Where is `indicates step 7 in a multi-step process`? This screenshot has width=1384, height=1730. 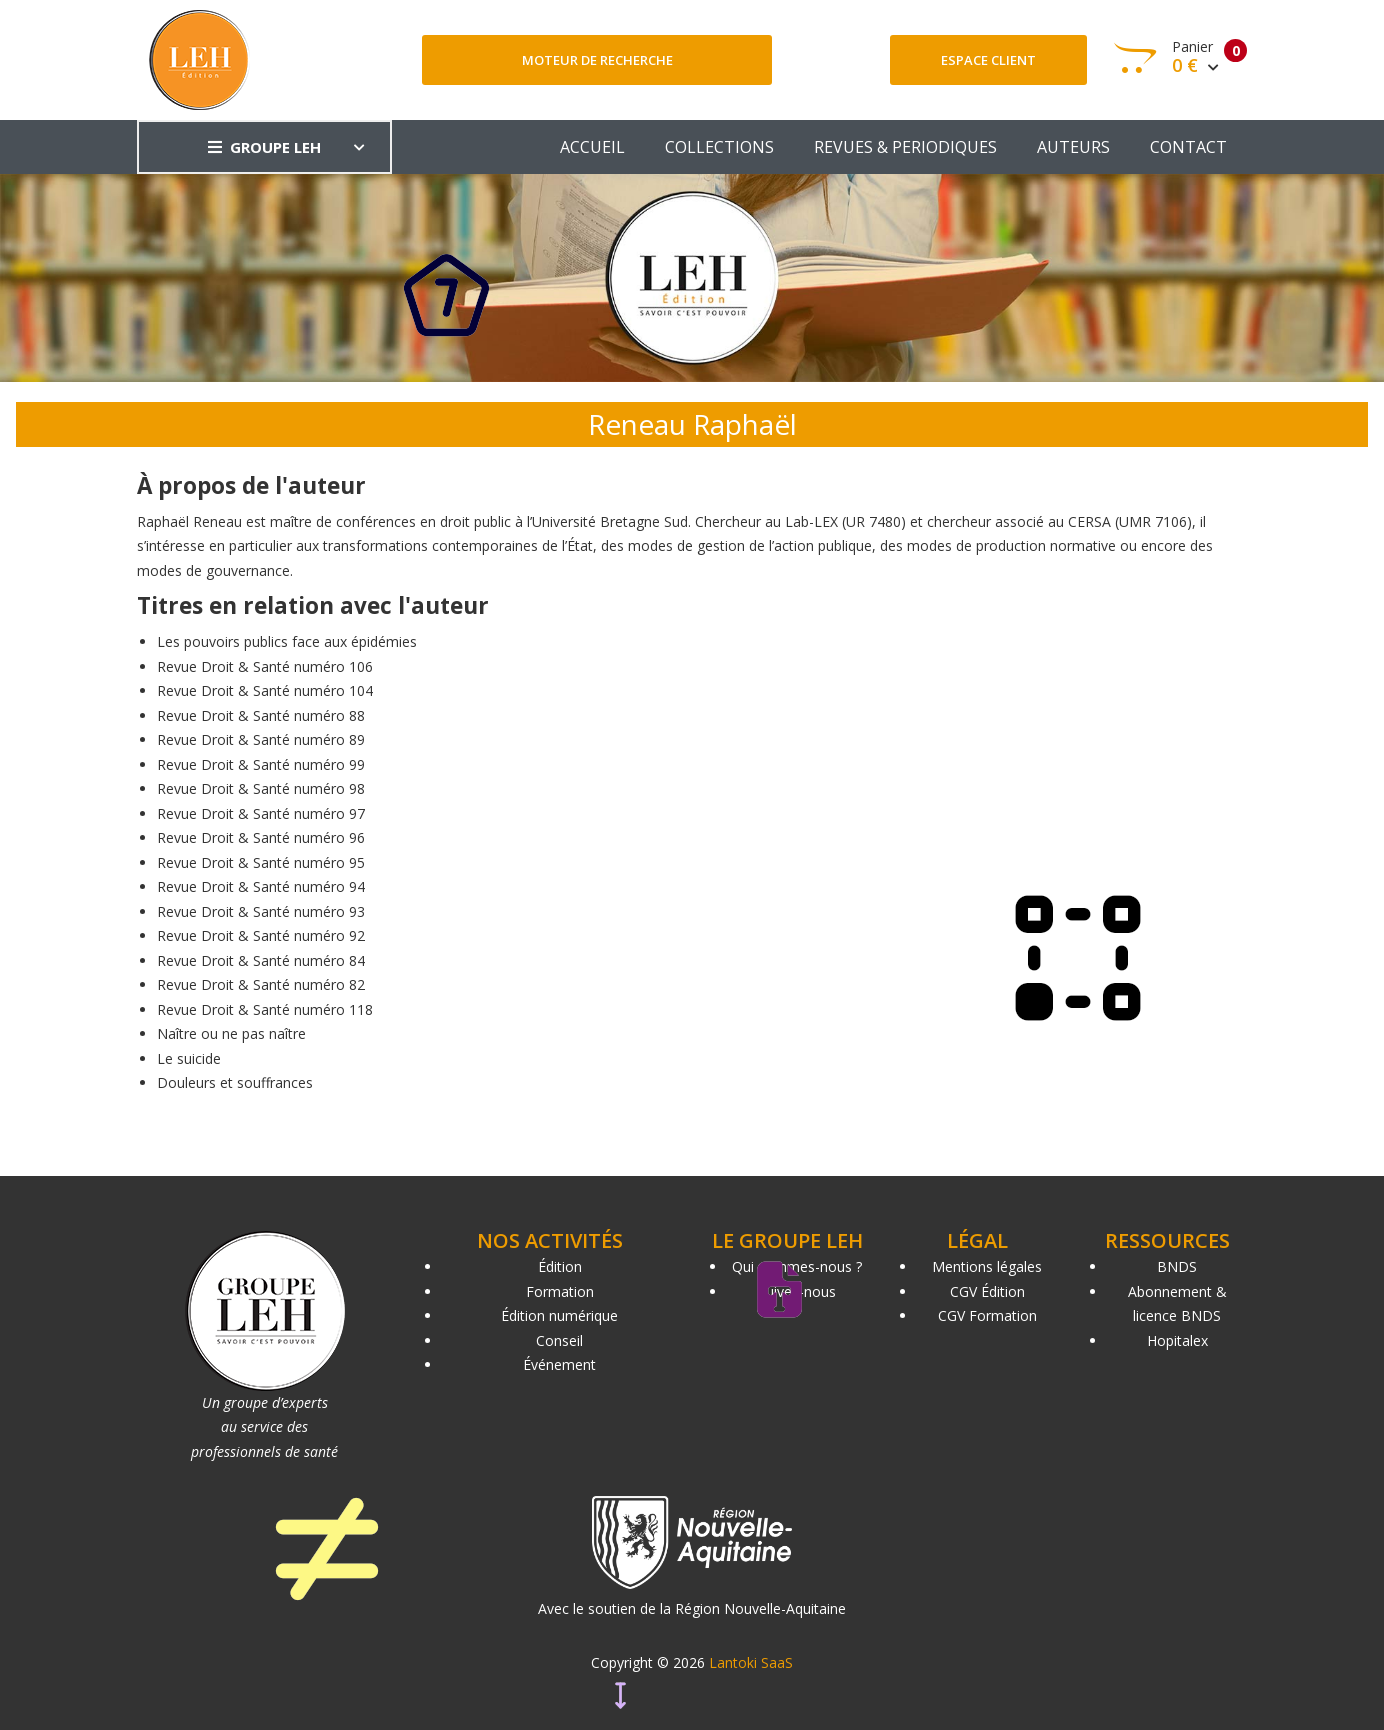
indicates step 7 in a multi-step process is located at coordinates (446, 297).